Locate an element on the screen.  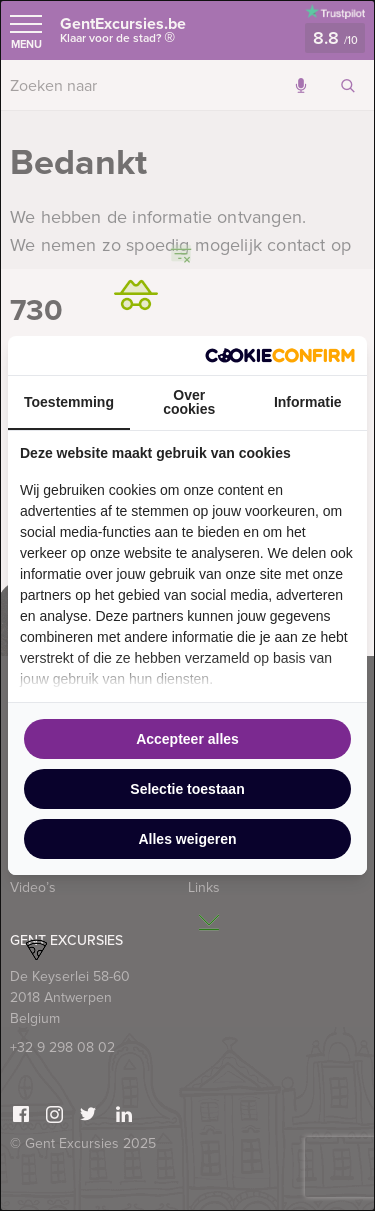
collapse content or section is located at coordinates (209, 922).